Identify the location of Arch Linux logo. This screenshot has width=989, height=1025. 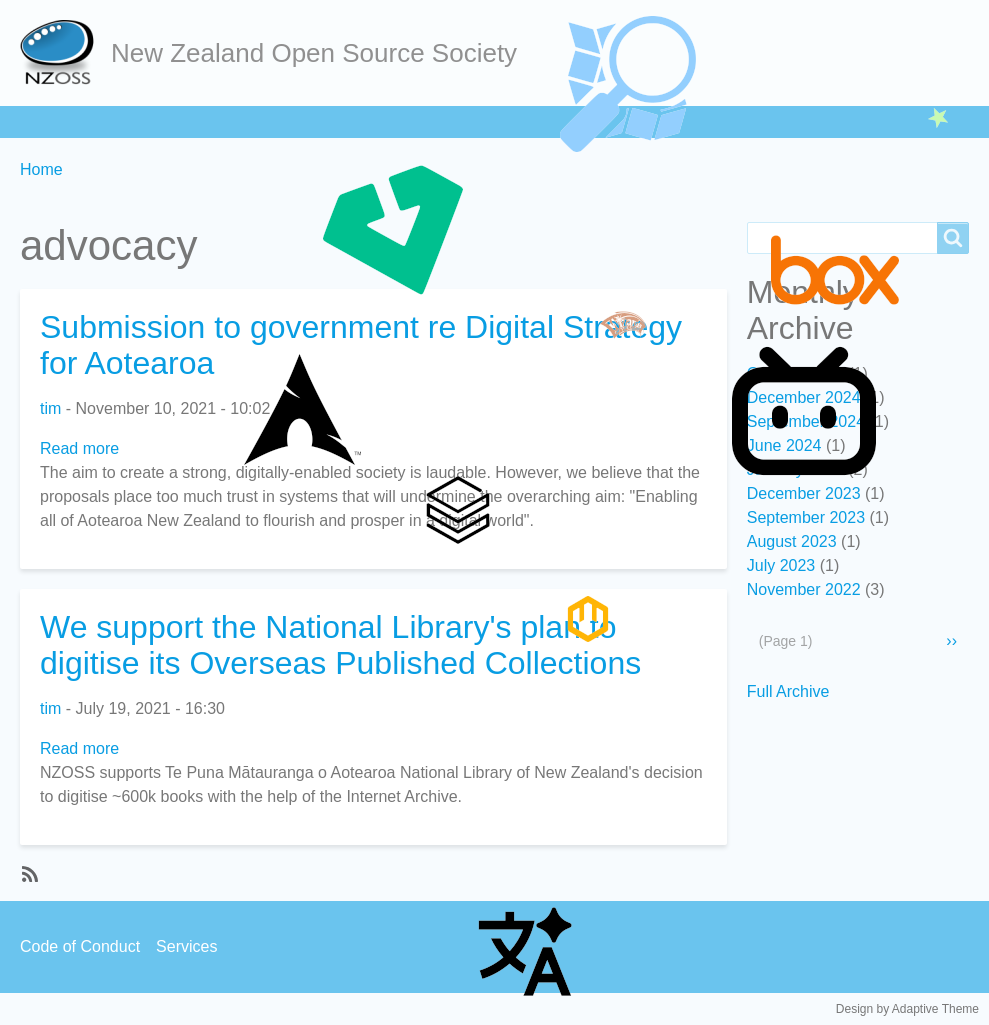
(302, 409).